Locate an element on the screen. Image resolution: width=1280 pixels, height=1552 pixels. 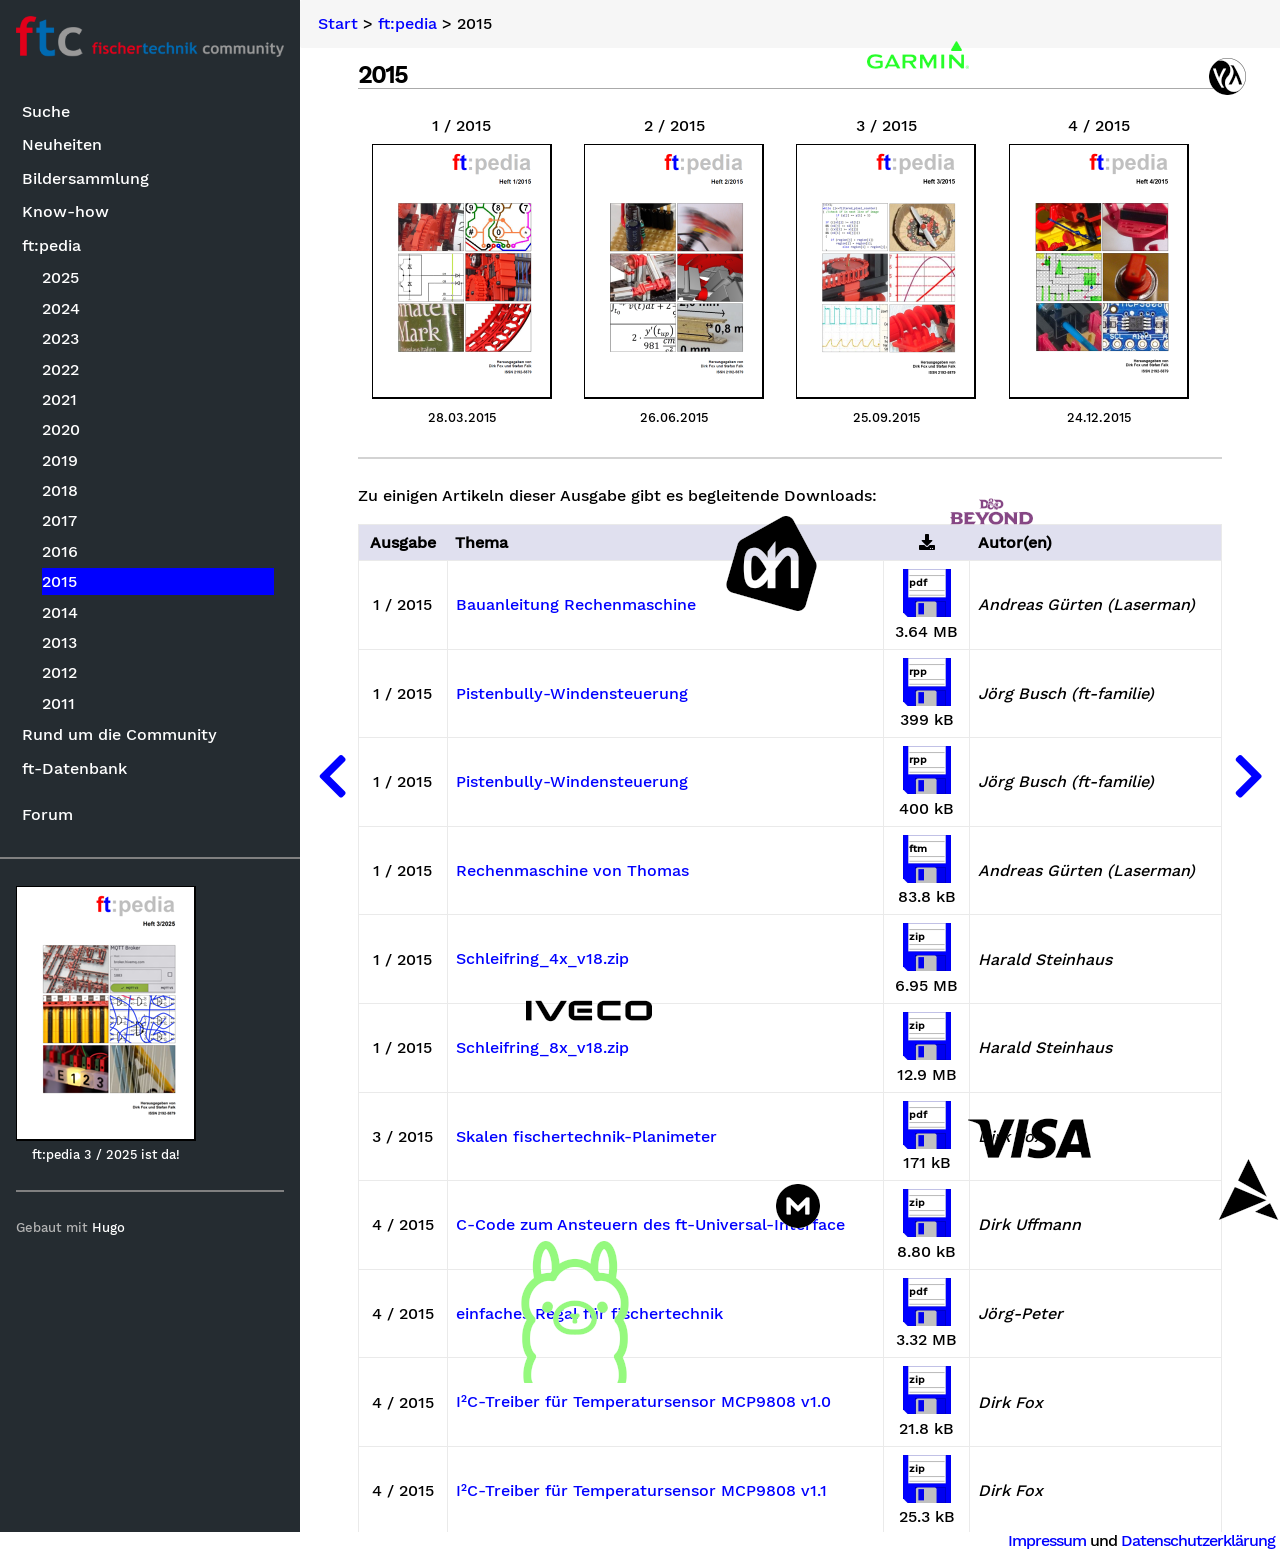
open the MEGA cloud storage app is located at coordinates (798, 1206).